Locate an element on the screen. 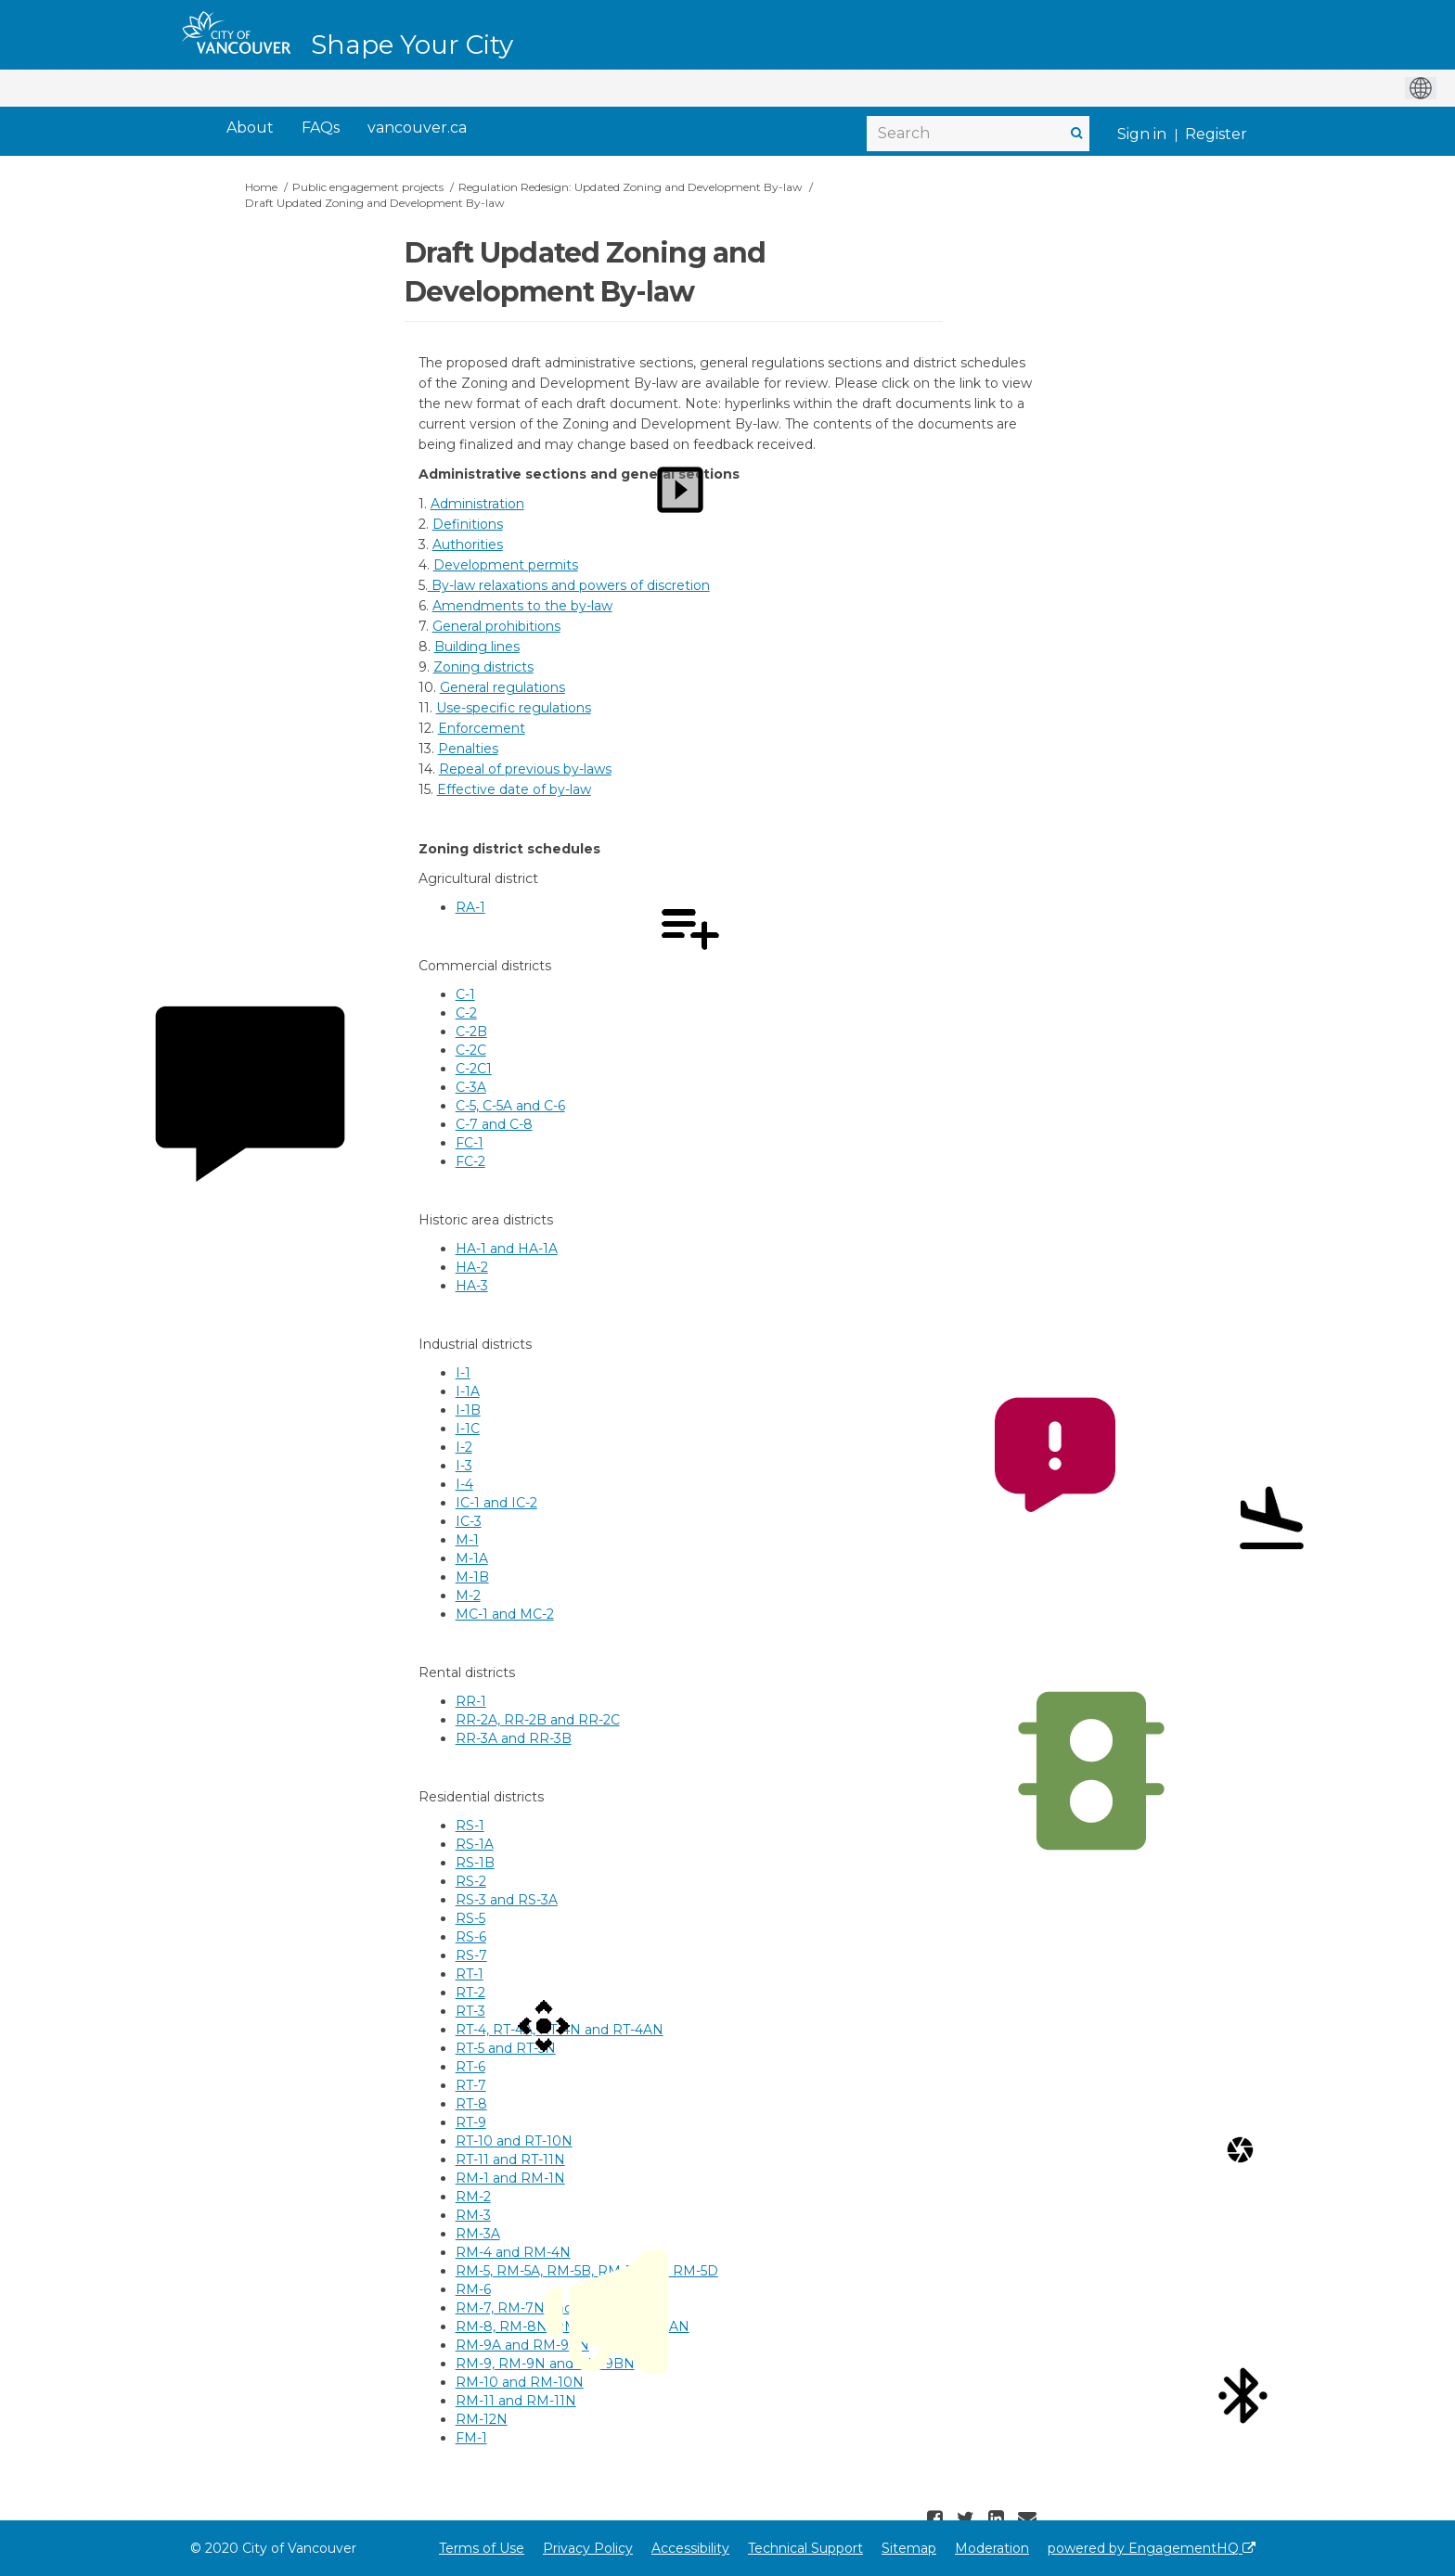 Image resolution: width=1455 pixels, height=2576 pixels. add to playlist is located at coordinates (690, 927).